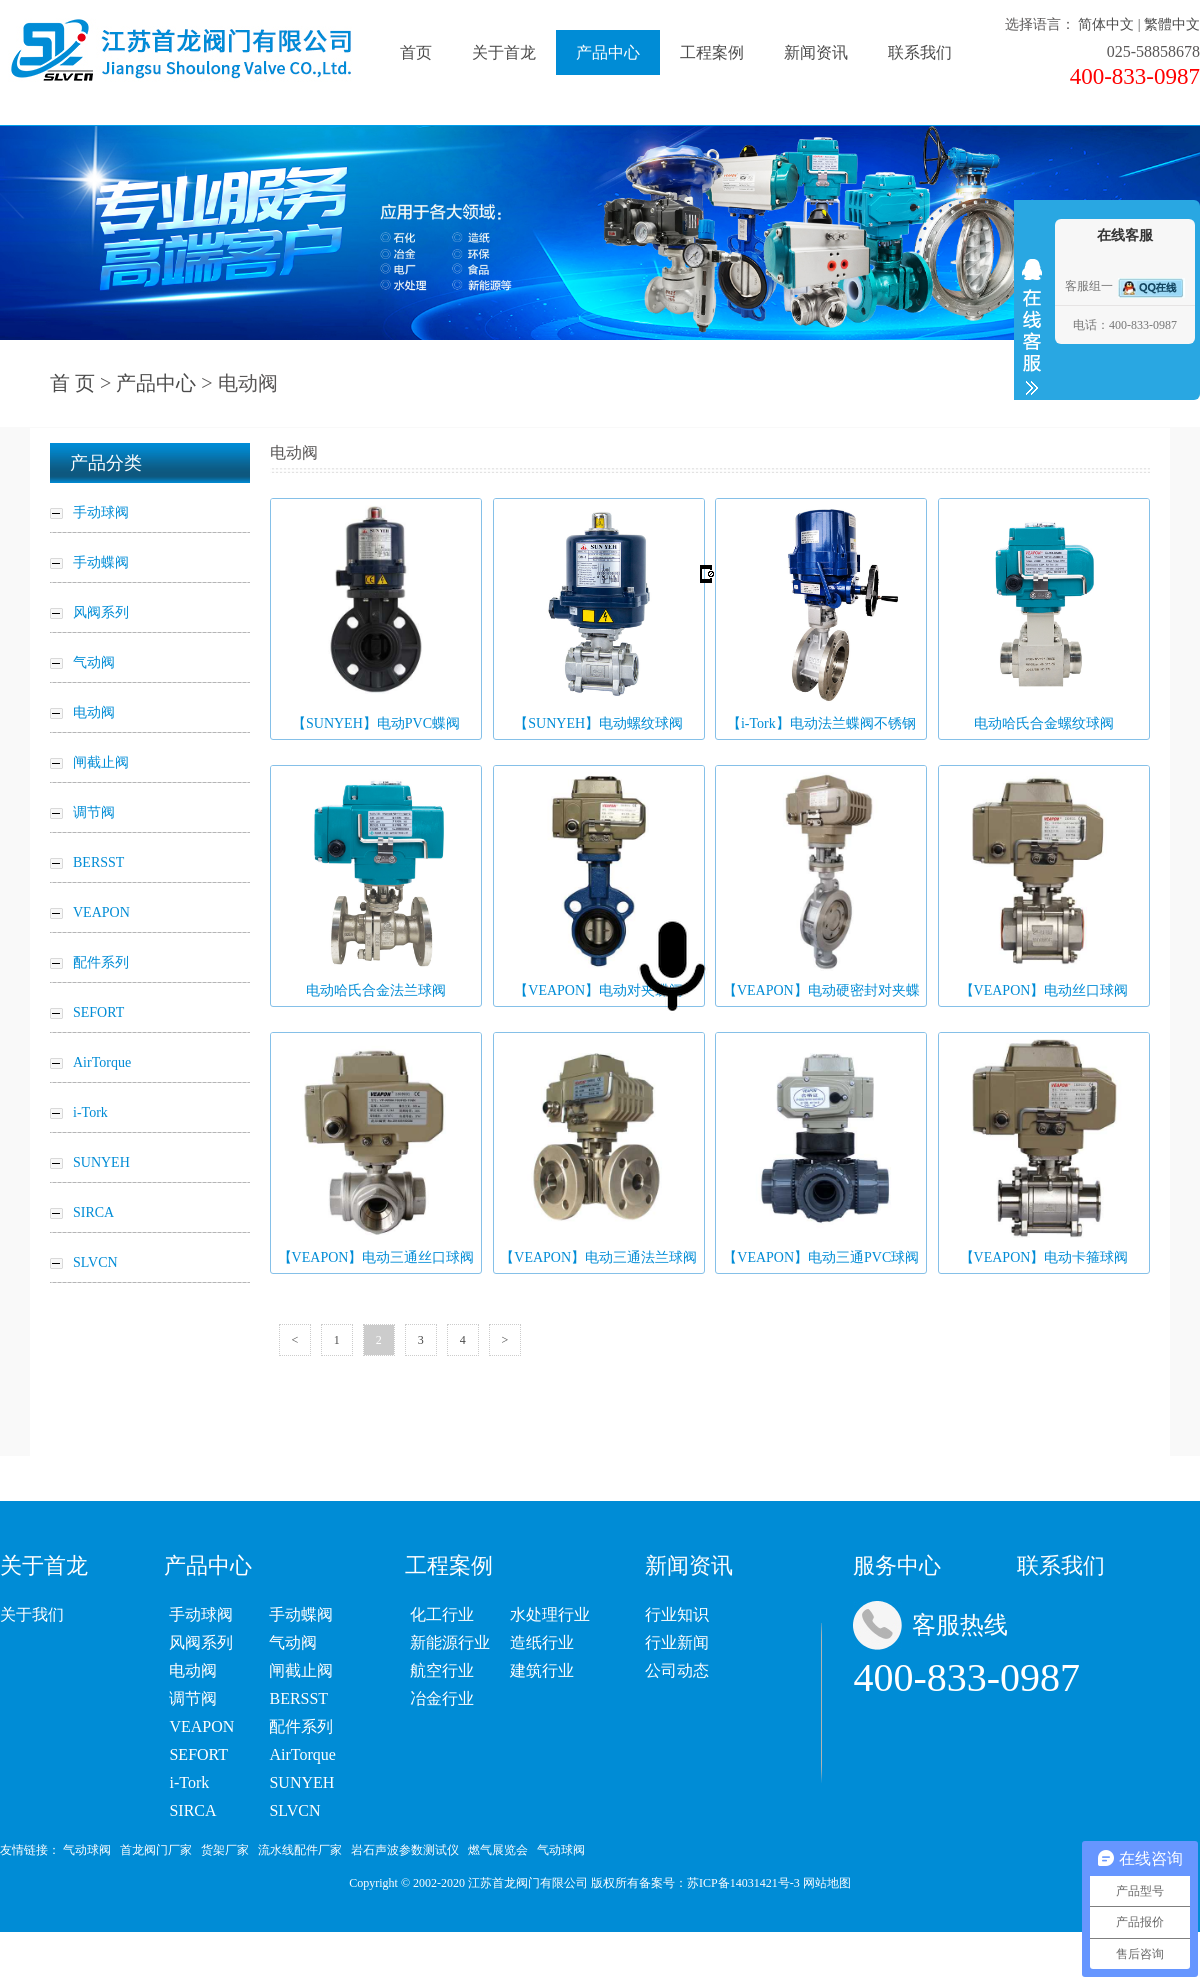 Image resolution: width=1200 pixels, height=1979 pixels. Describe the element at coordinates (706, 574) in the screenshot. I see `block or restrict an app` at that location.